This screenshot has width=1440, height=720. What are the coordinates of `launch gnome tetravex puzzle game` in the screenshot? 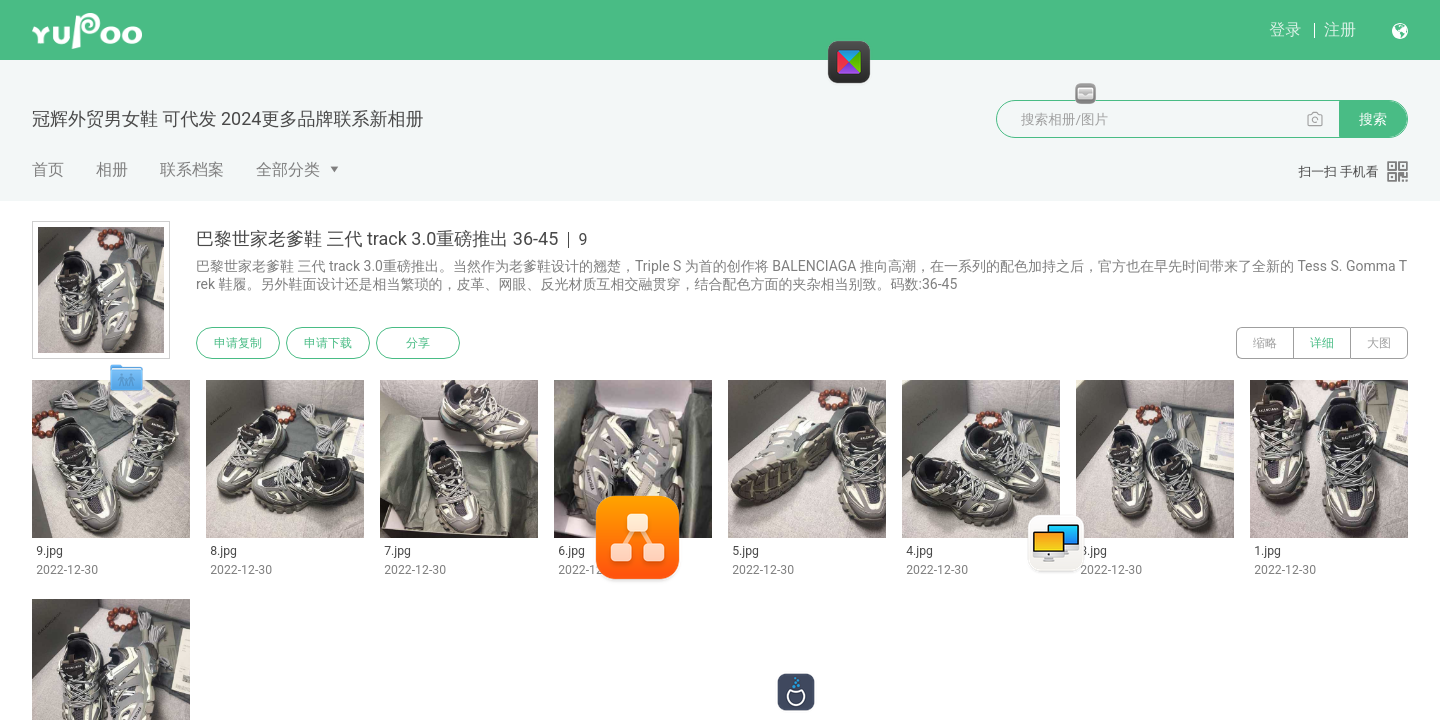 It's located at (849, 62).